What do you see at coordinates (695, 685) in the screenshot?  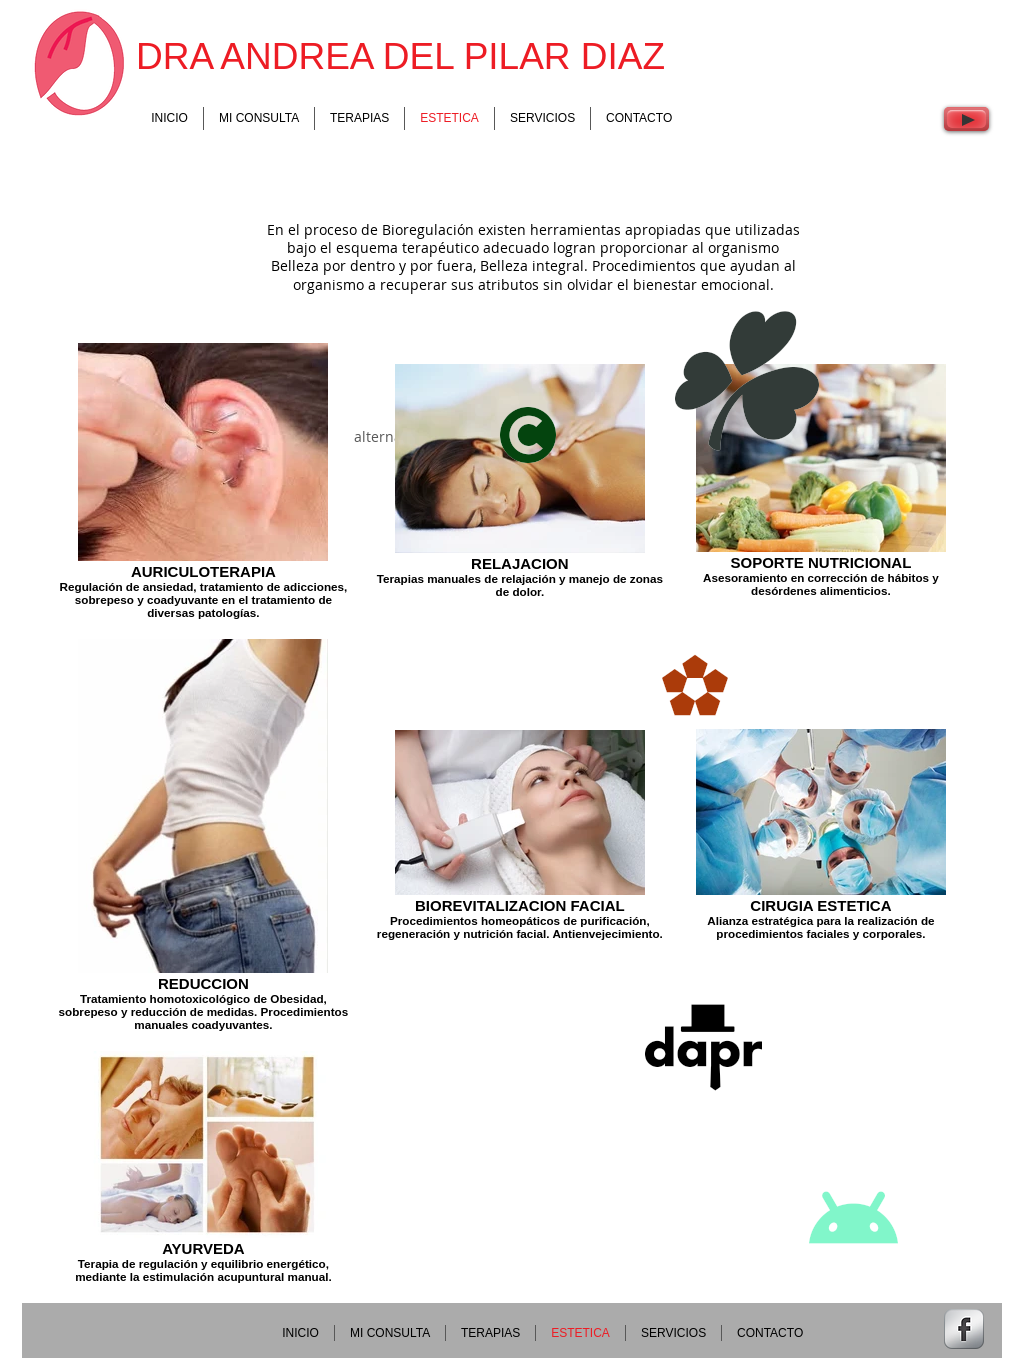 I see `rootssage app or service logo` at bounding box center [695, 685].